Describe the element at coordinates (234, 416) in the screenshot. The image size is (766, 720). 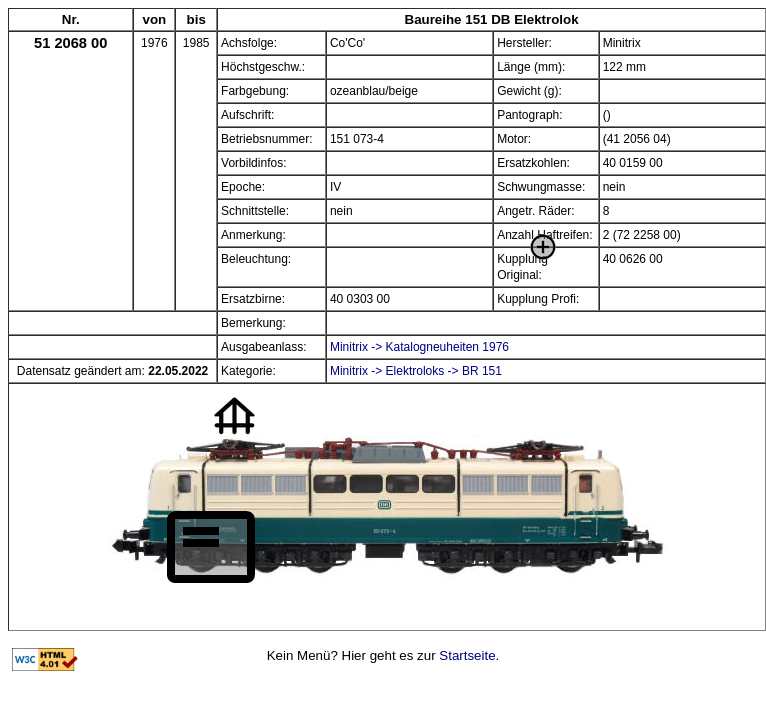
I see `view property foundation details` at that location.